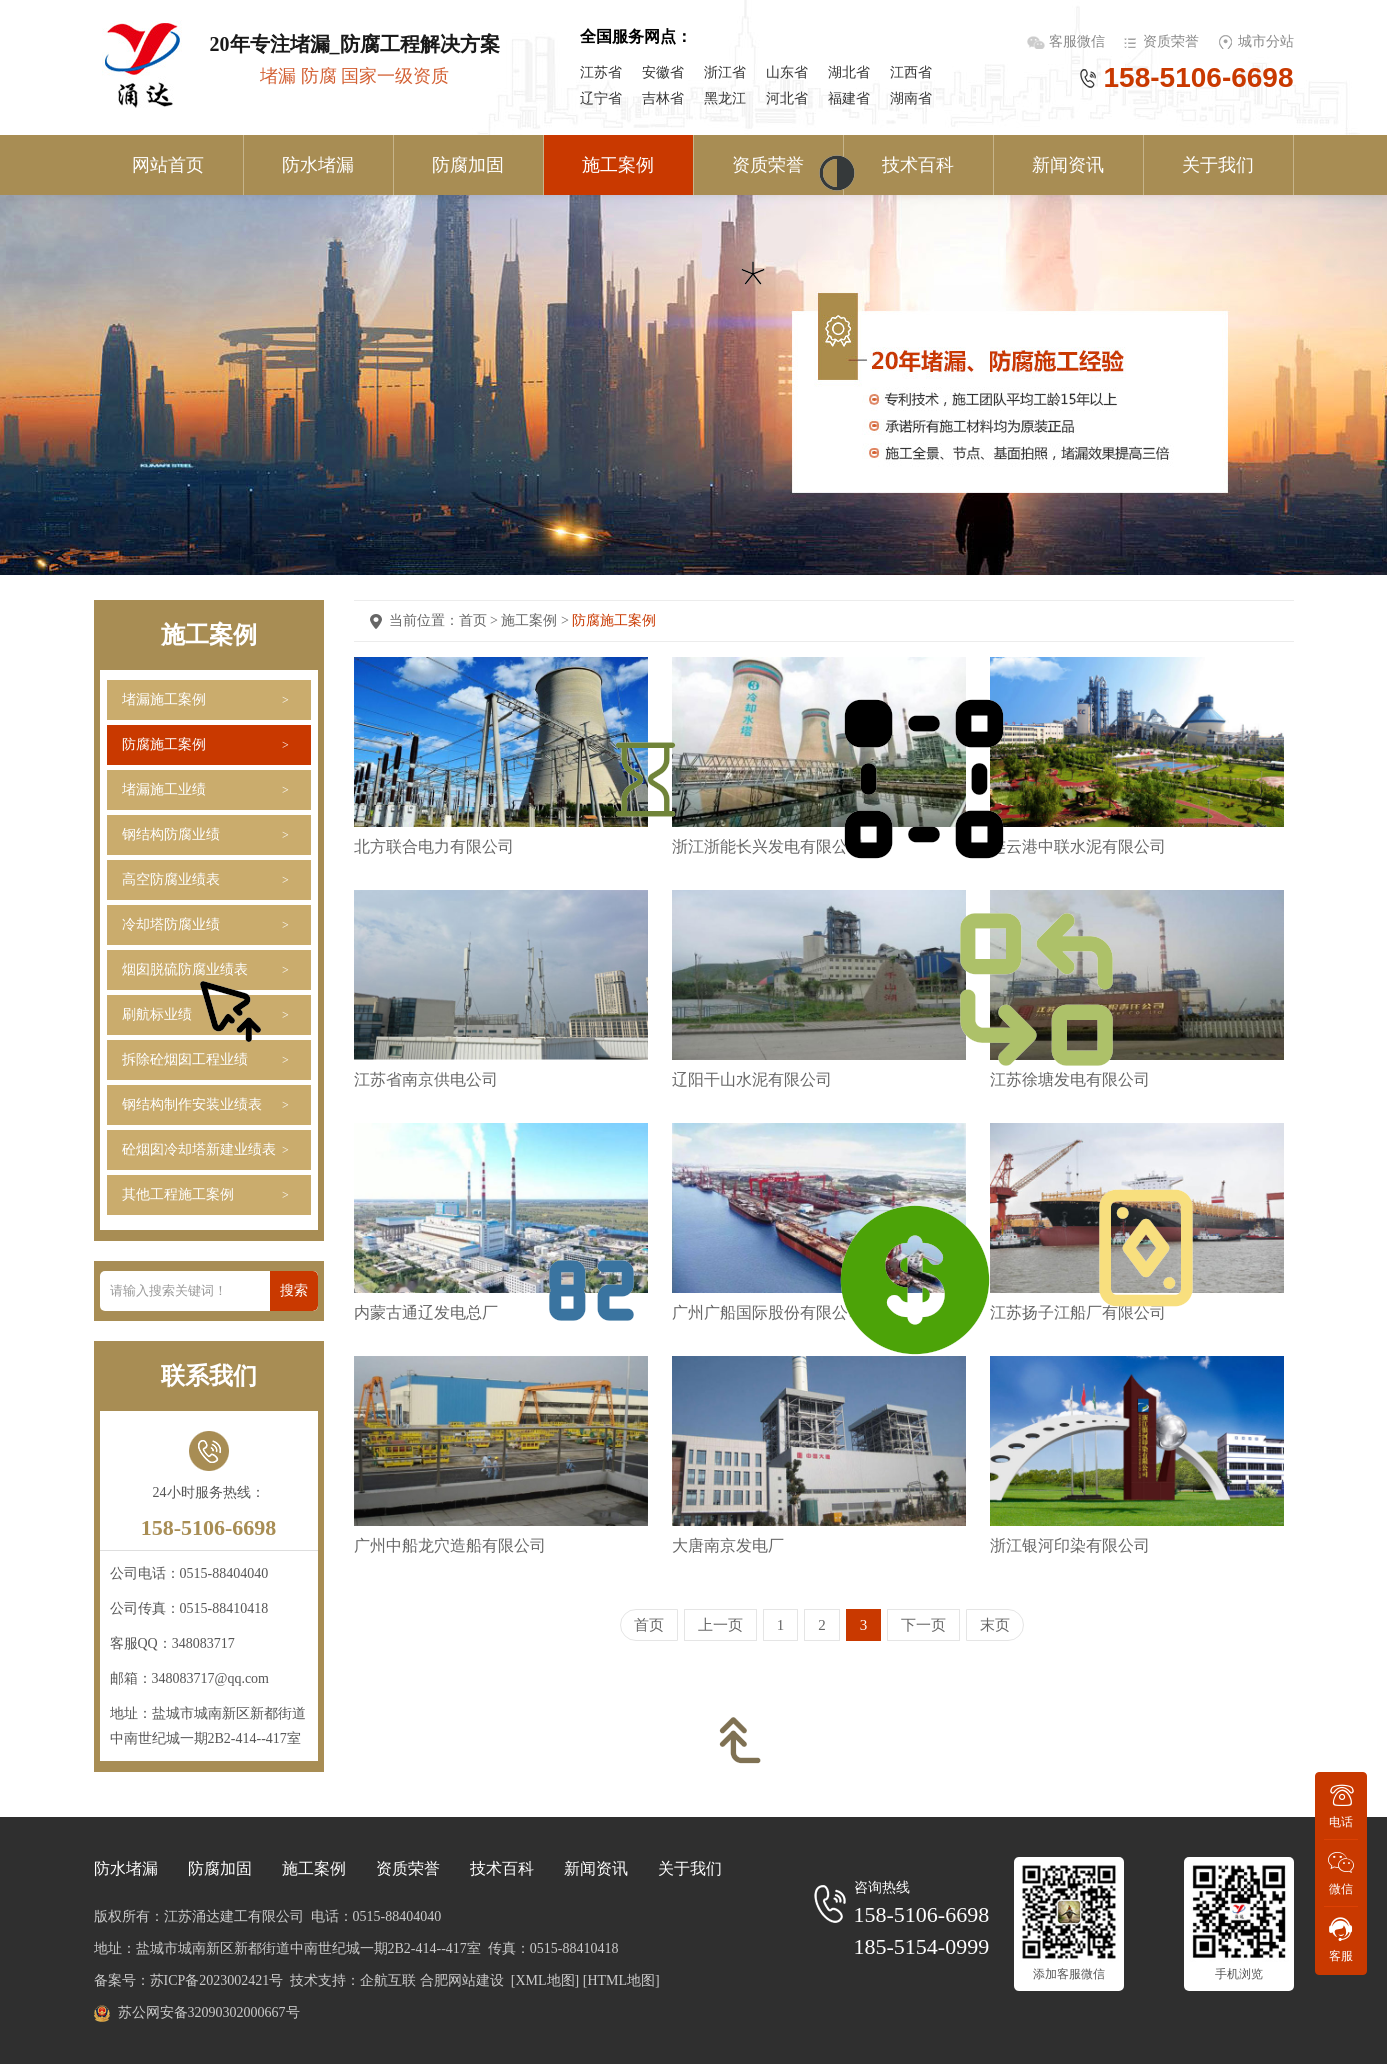  What do you see at coordinates (591, 1290) in the screenshot?
I see `displays the number 82 as a label or badge` at bounding box center [591, 1290].